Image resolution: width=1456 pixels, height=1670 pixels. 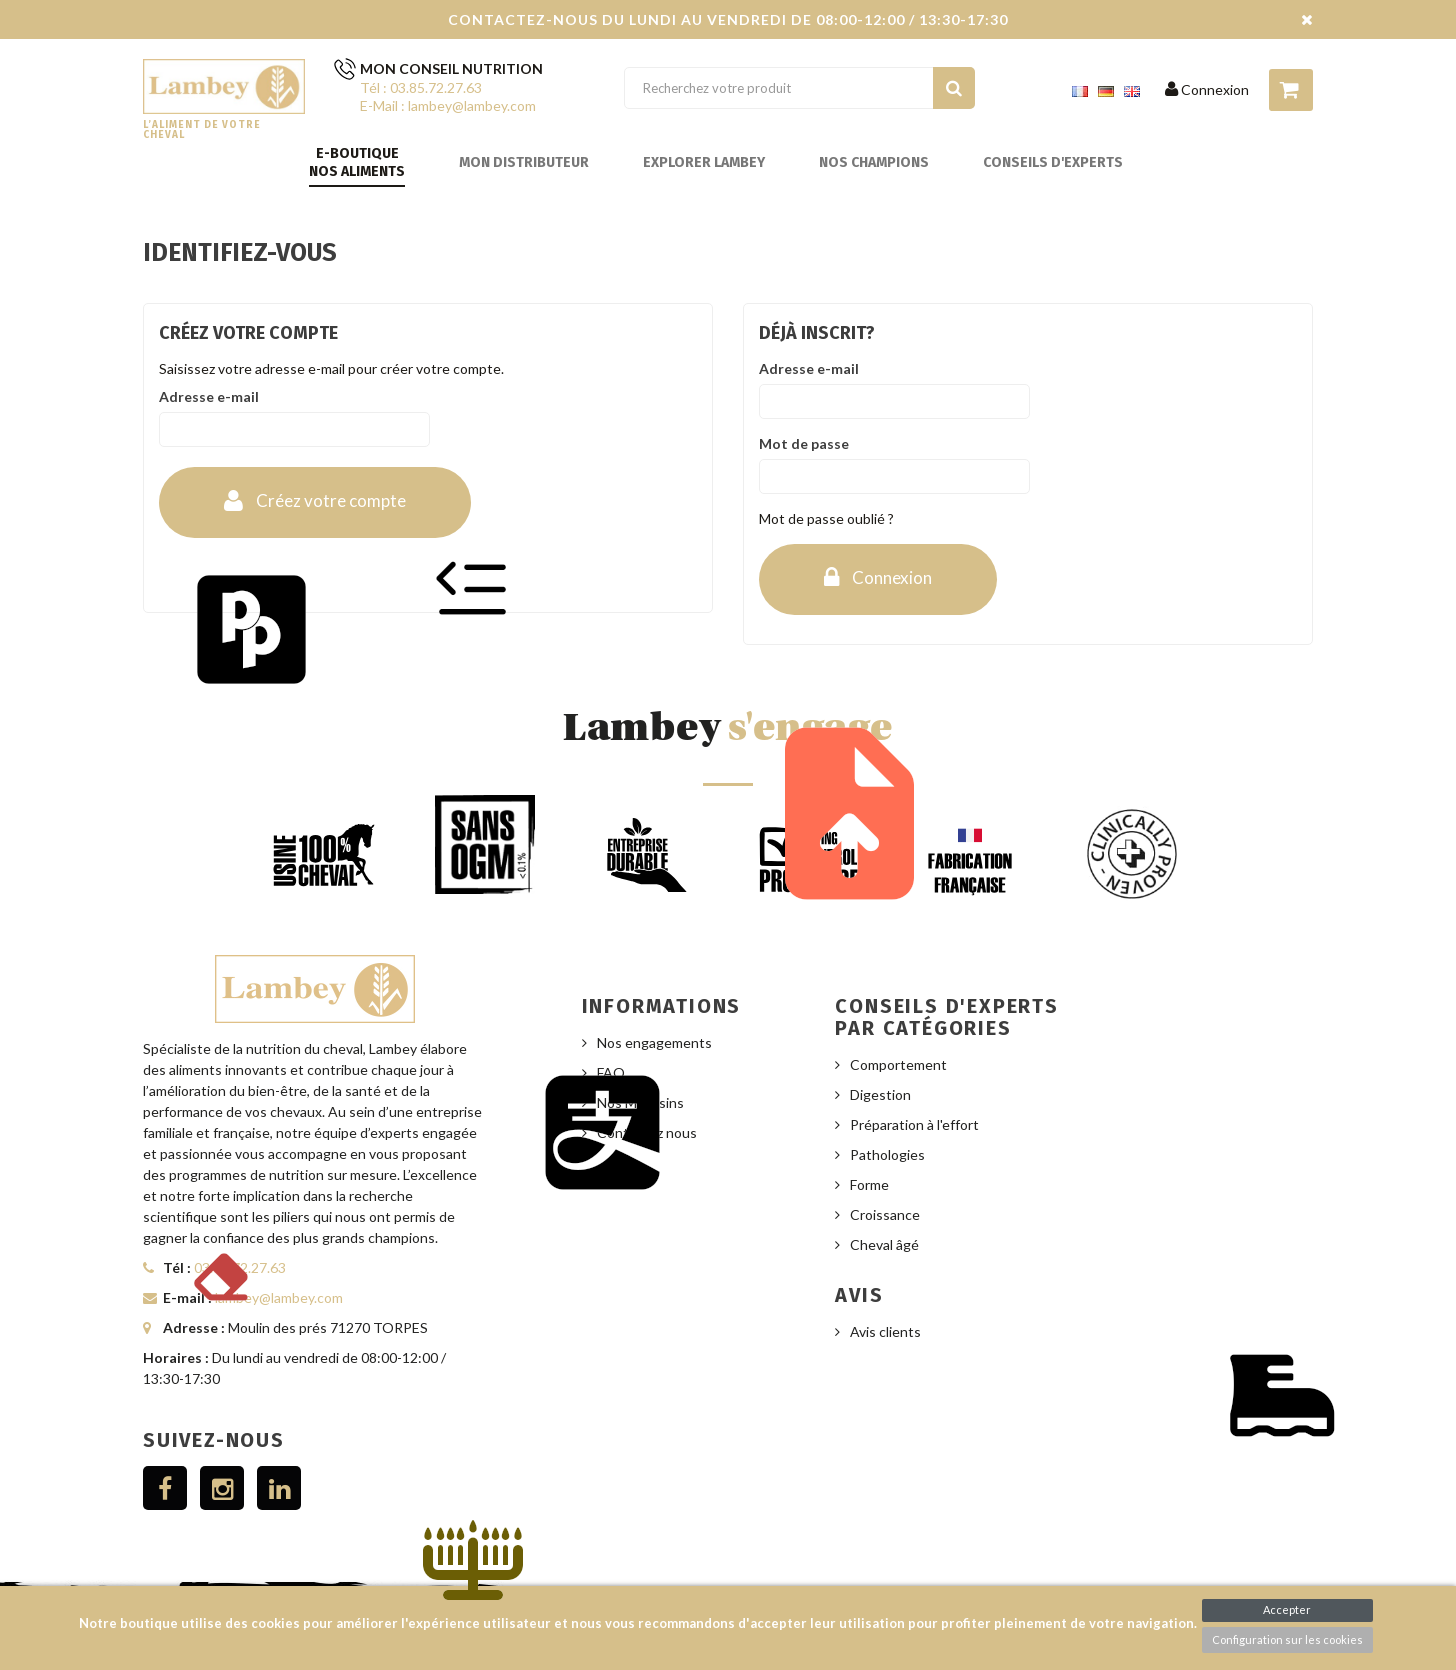 I want to click on indicates Hanukkah-related content or events, so click(x=473, y=1560).